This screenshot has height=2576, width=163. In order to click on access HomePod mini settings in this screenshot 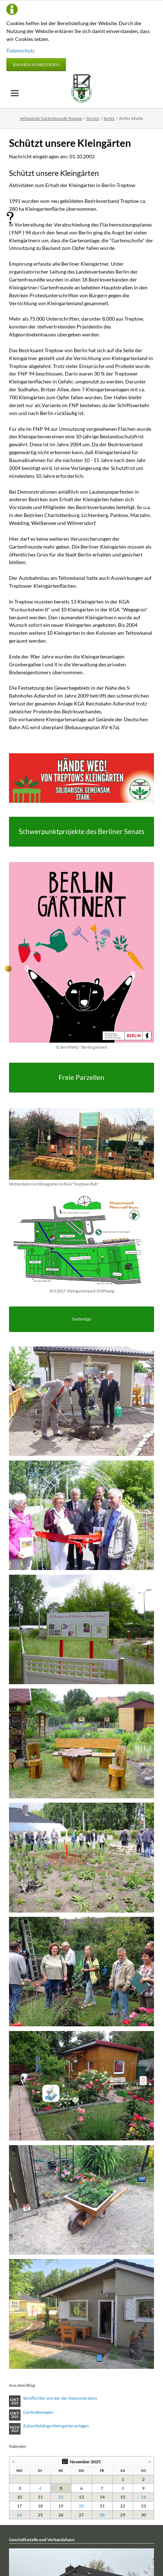, I will do `click(8, 969)`.